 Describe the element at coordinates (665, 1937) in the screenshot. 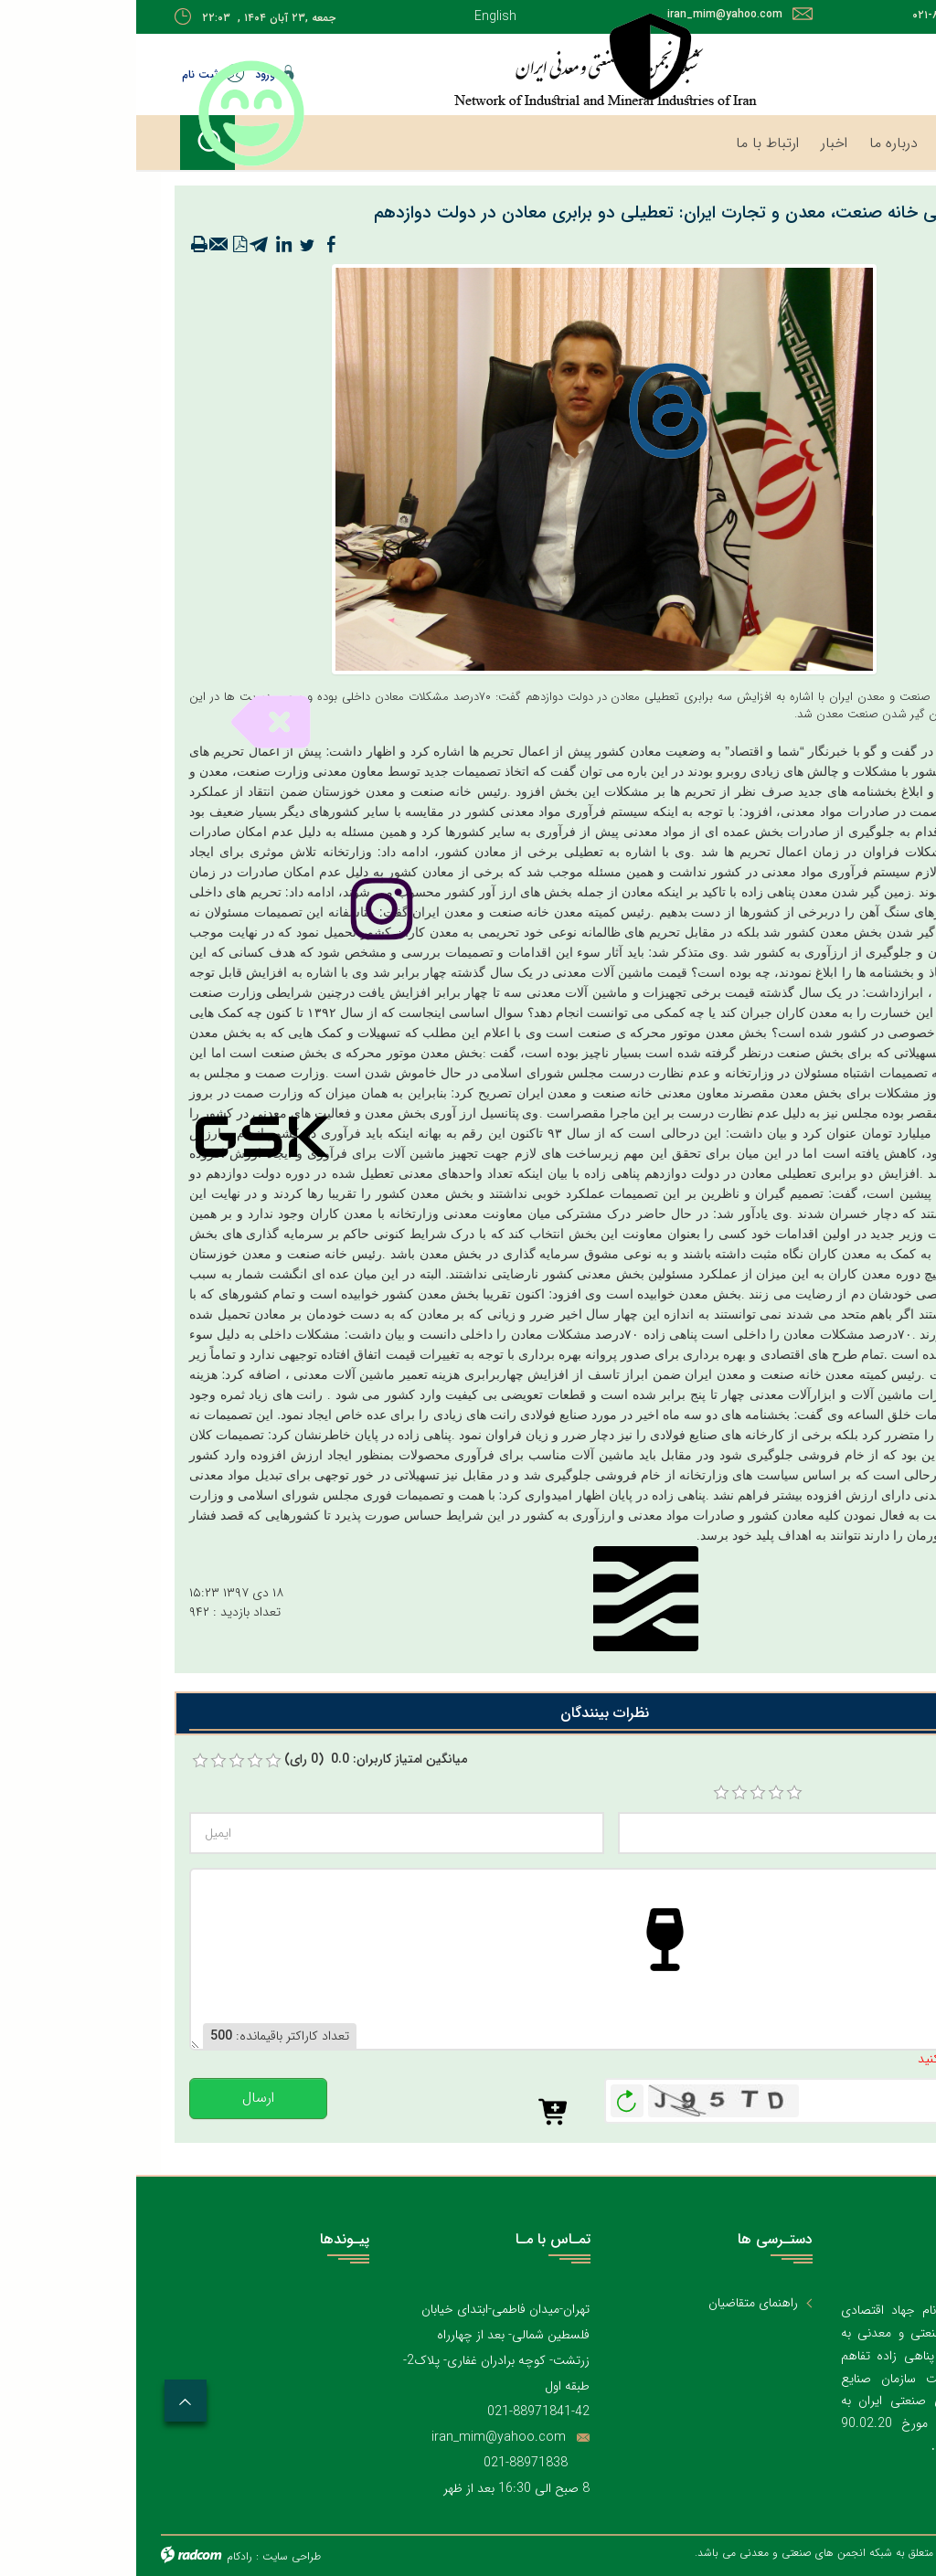

I see `browse wine or beverage options` at that location.